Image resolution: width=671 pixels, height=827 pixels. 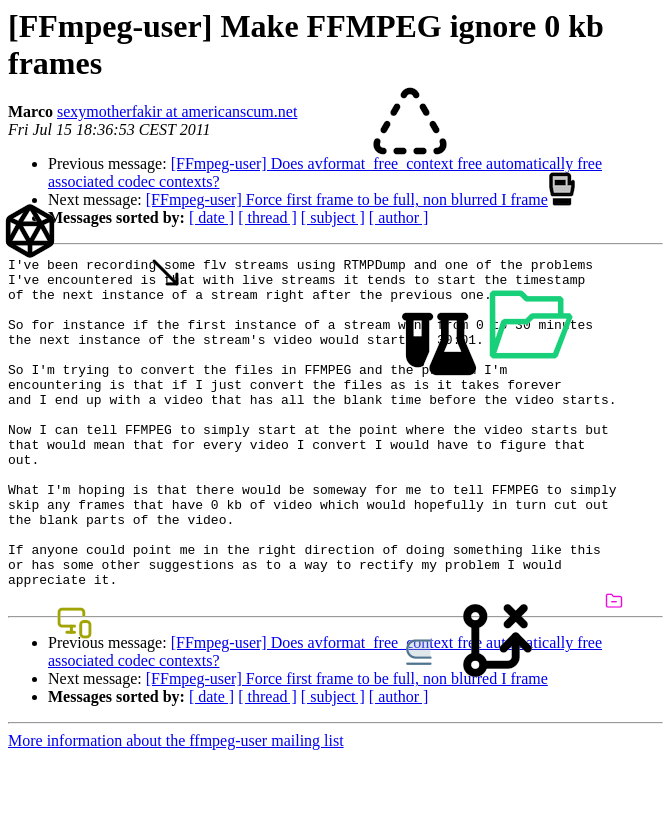 I want to click on move item to the bottom right, so click(x=165, y=272).